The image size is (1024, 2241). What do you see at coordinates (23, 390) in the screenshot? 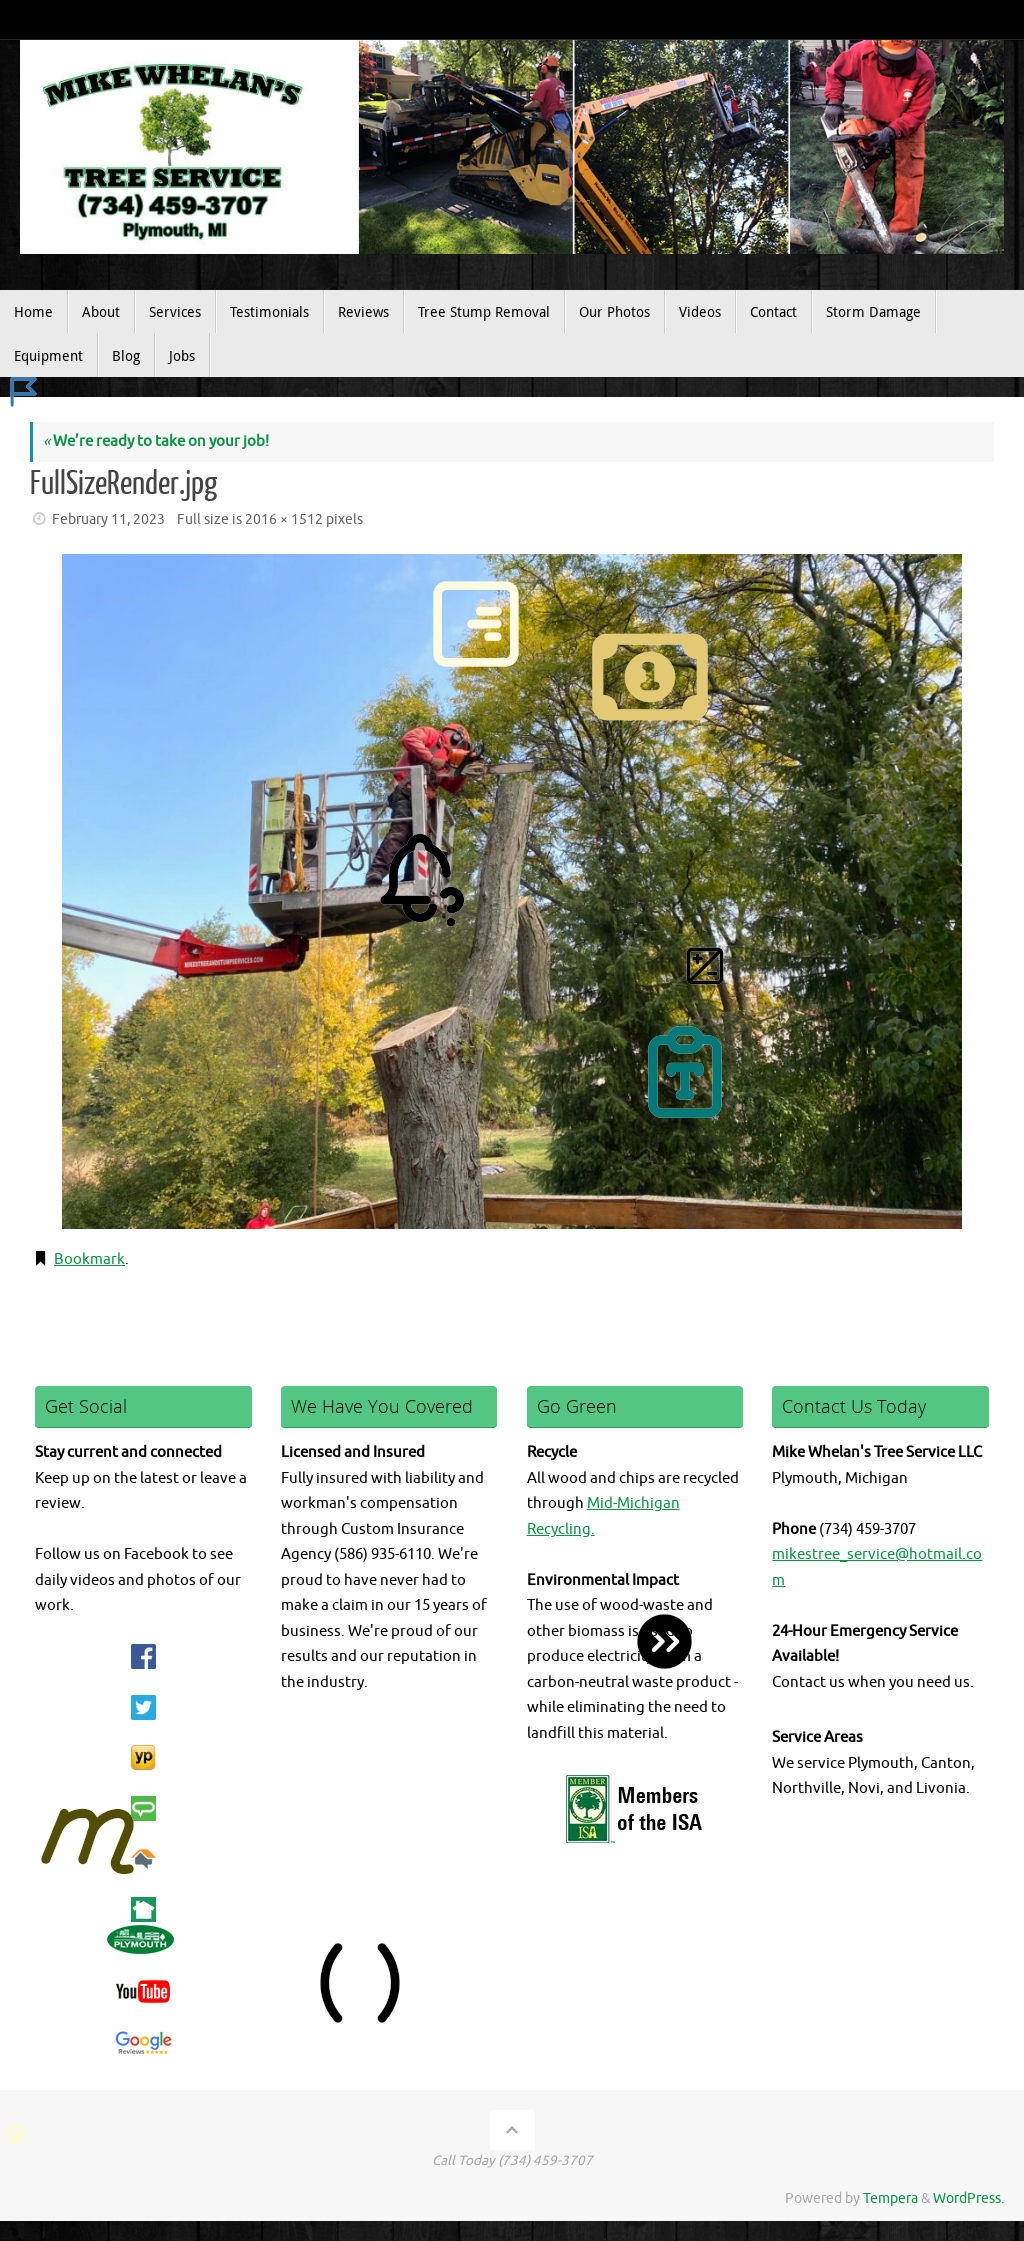
I see `flag an item for review or attention` at bounding box center [23, 390].